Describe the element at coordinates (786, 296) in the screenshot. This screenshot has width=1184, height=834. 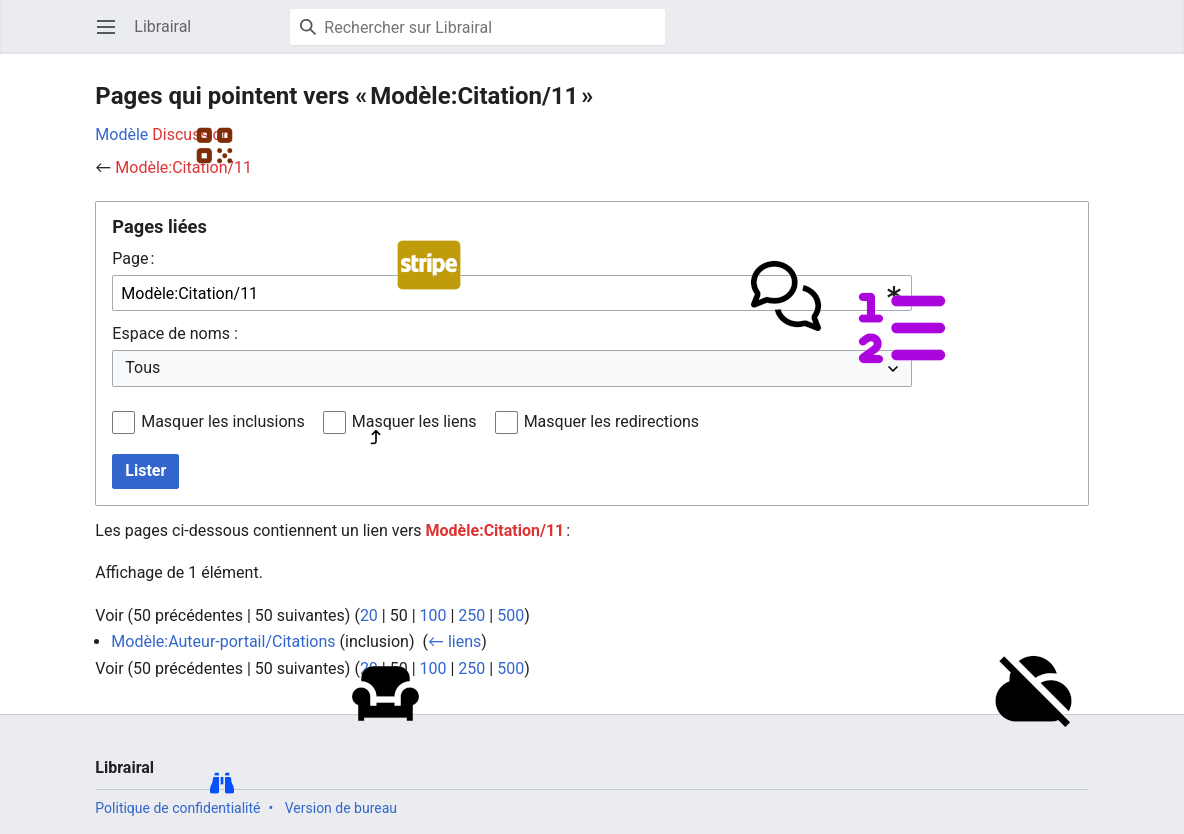
I see `open chat or messaging` at that location.